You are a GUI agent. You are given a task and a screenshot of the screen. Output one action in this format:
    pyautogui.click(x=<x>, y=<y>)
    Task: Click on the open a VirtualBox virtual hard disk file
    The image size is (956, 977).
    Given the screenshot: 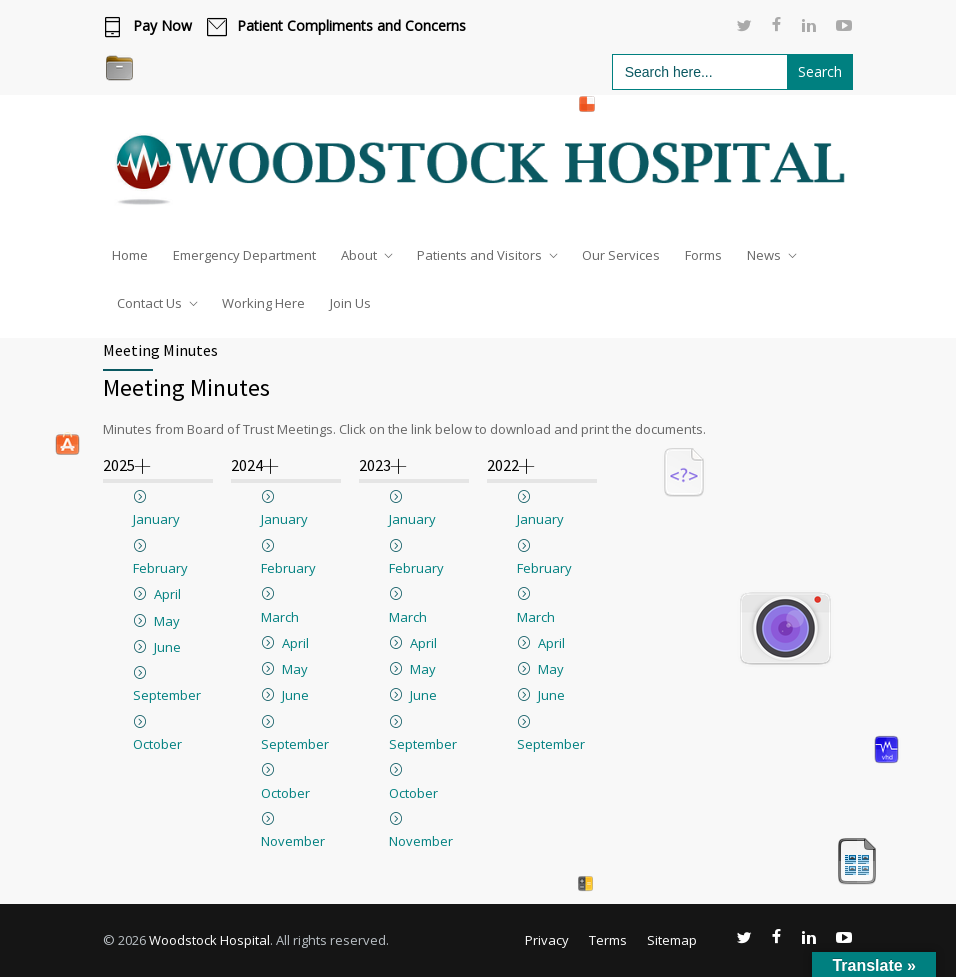 What is the action you would take?
    pyautogui.click(x=886, y=749)
    